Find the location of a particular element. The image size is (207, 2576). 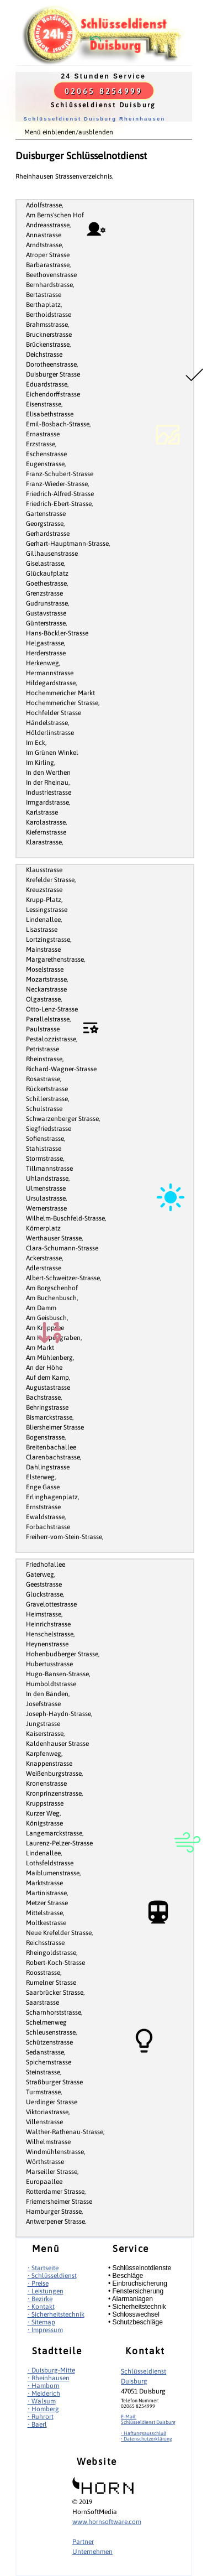

view tips or suggestions is located at coordinates (144, 2041).